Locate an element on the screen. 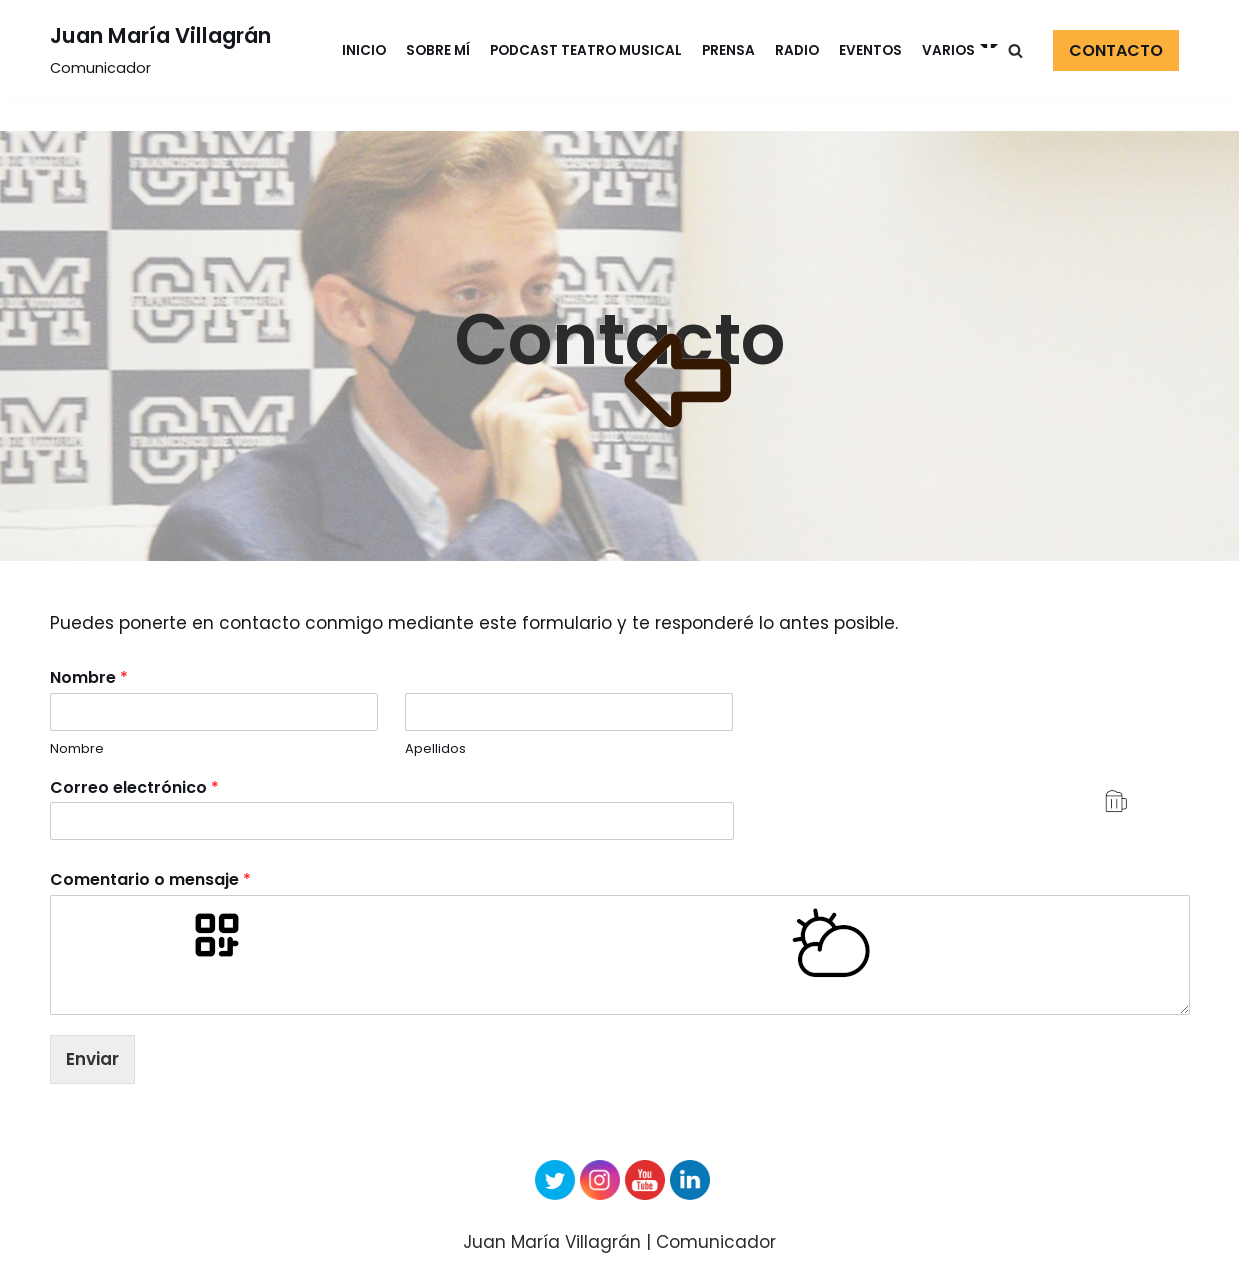  scan a qr code is located at coordinates (217, 935).